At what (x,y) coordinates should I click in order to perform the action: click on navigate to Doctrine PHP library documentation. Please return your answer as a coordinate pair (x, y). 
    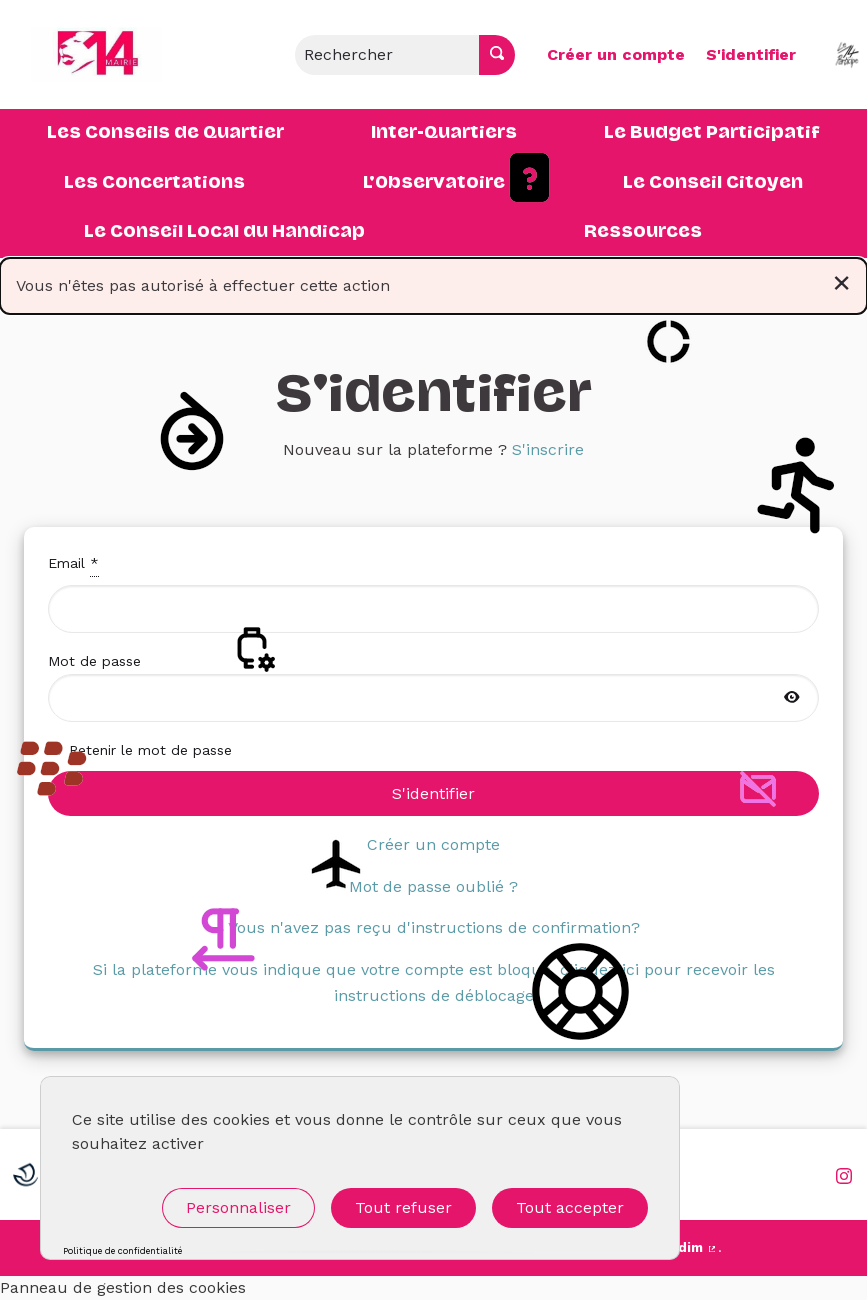
    Looking at the image, I should click on (192, 431).